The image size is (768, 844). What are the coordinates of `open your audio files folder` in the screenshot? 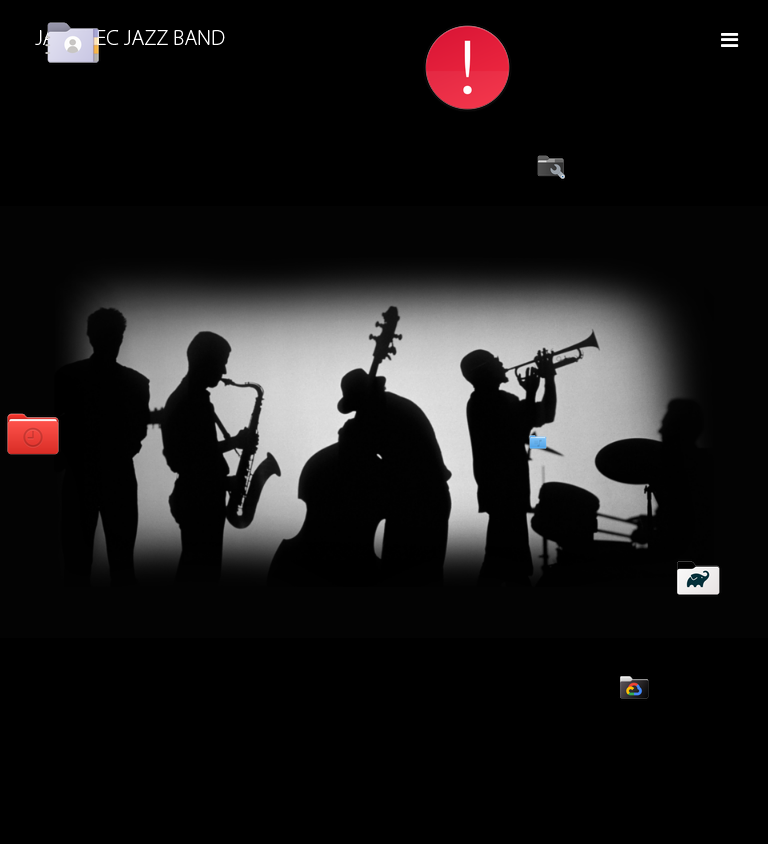 It's located at (538, 442).